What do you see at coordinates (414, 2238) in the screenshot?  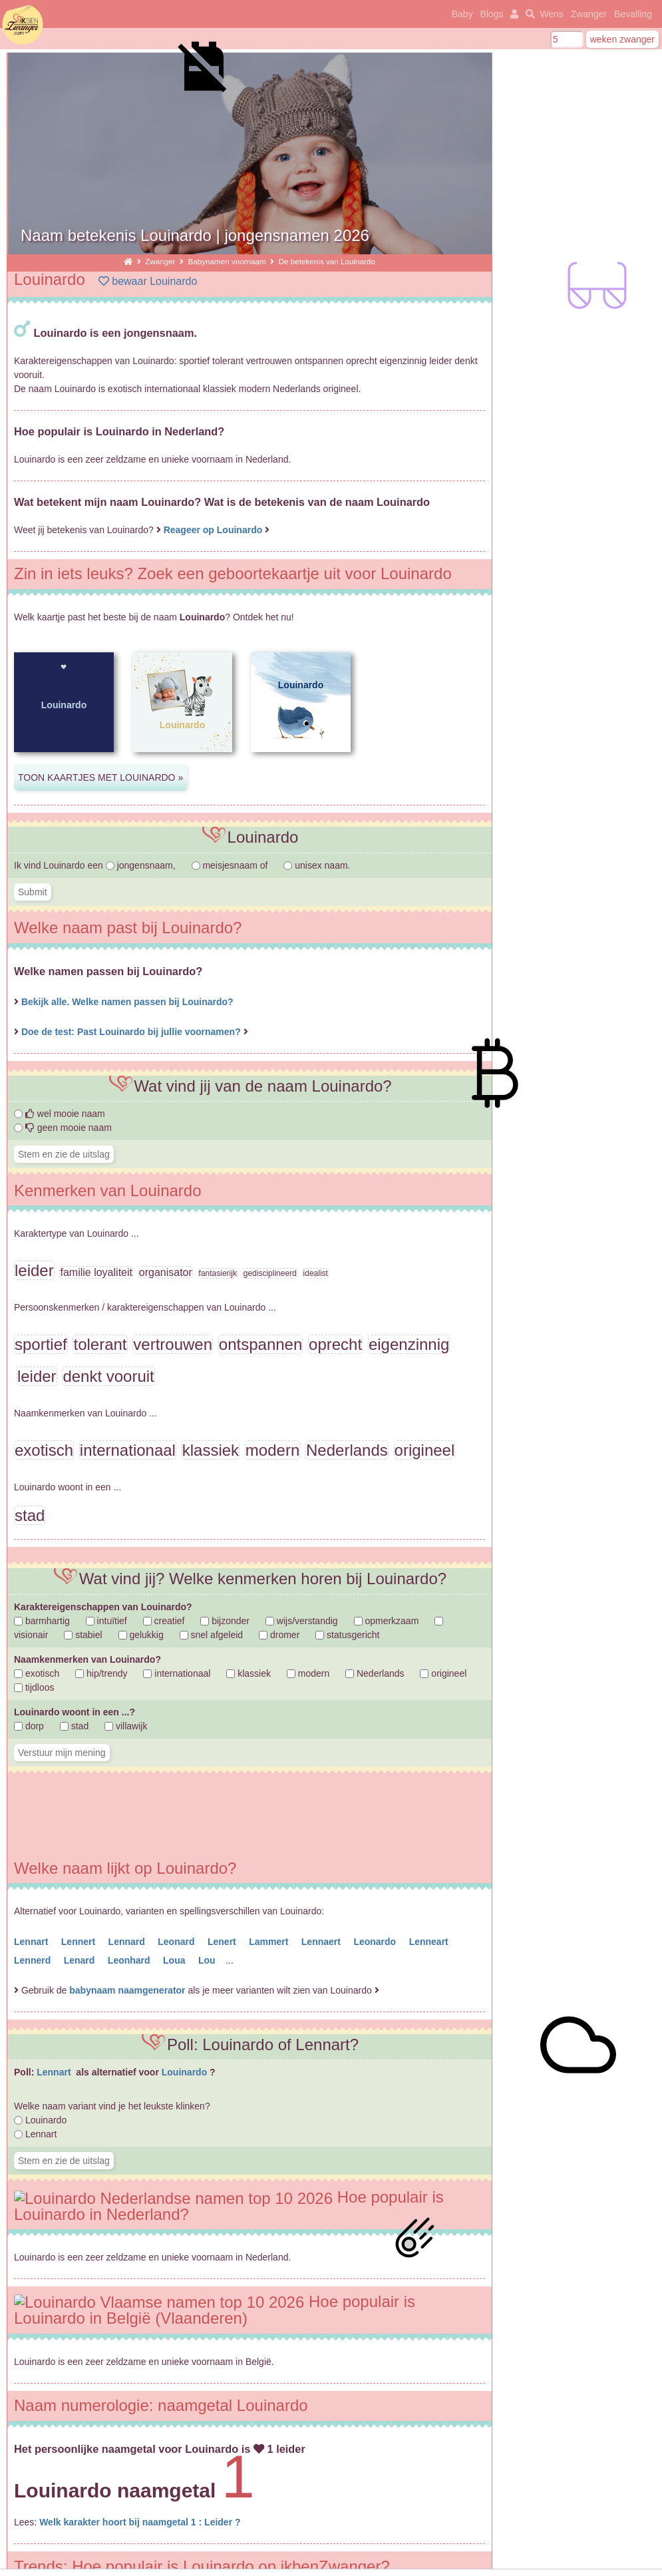 I see `indicates a meteor or space-related feature` at bounding box center [414, 2238].